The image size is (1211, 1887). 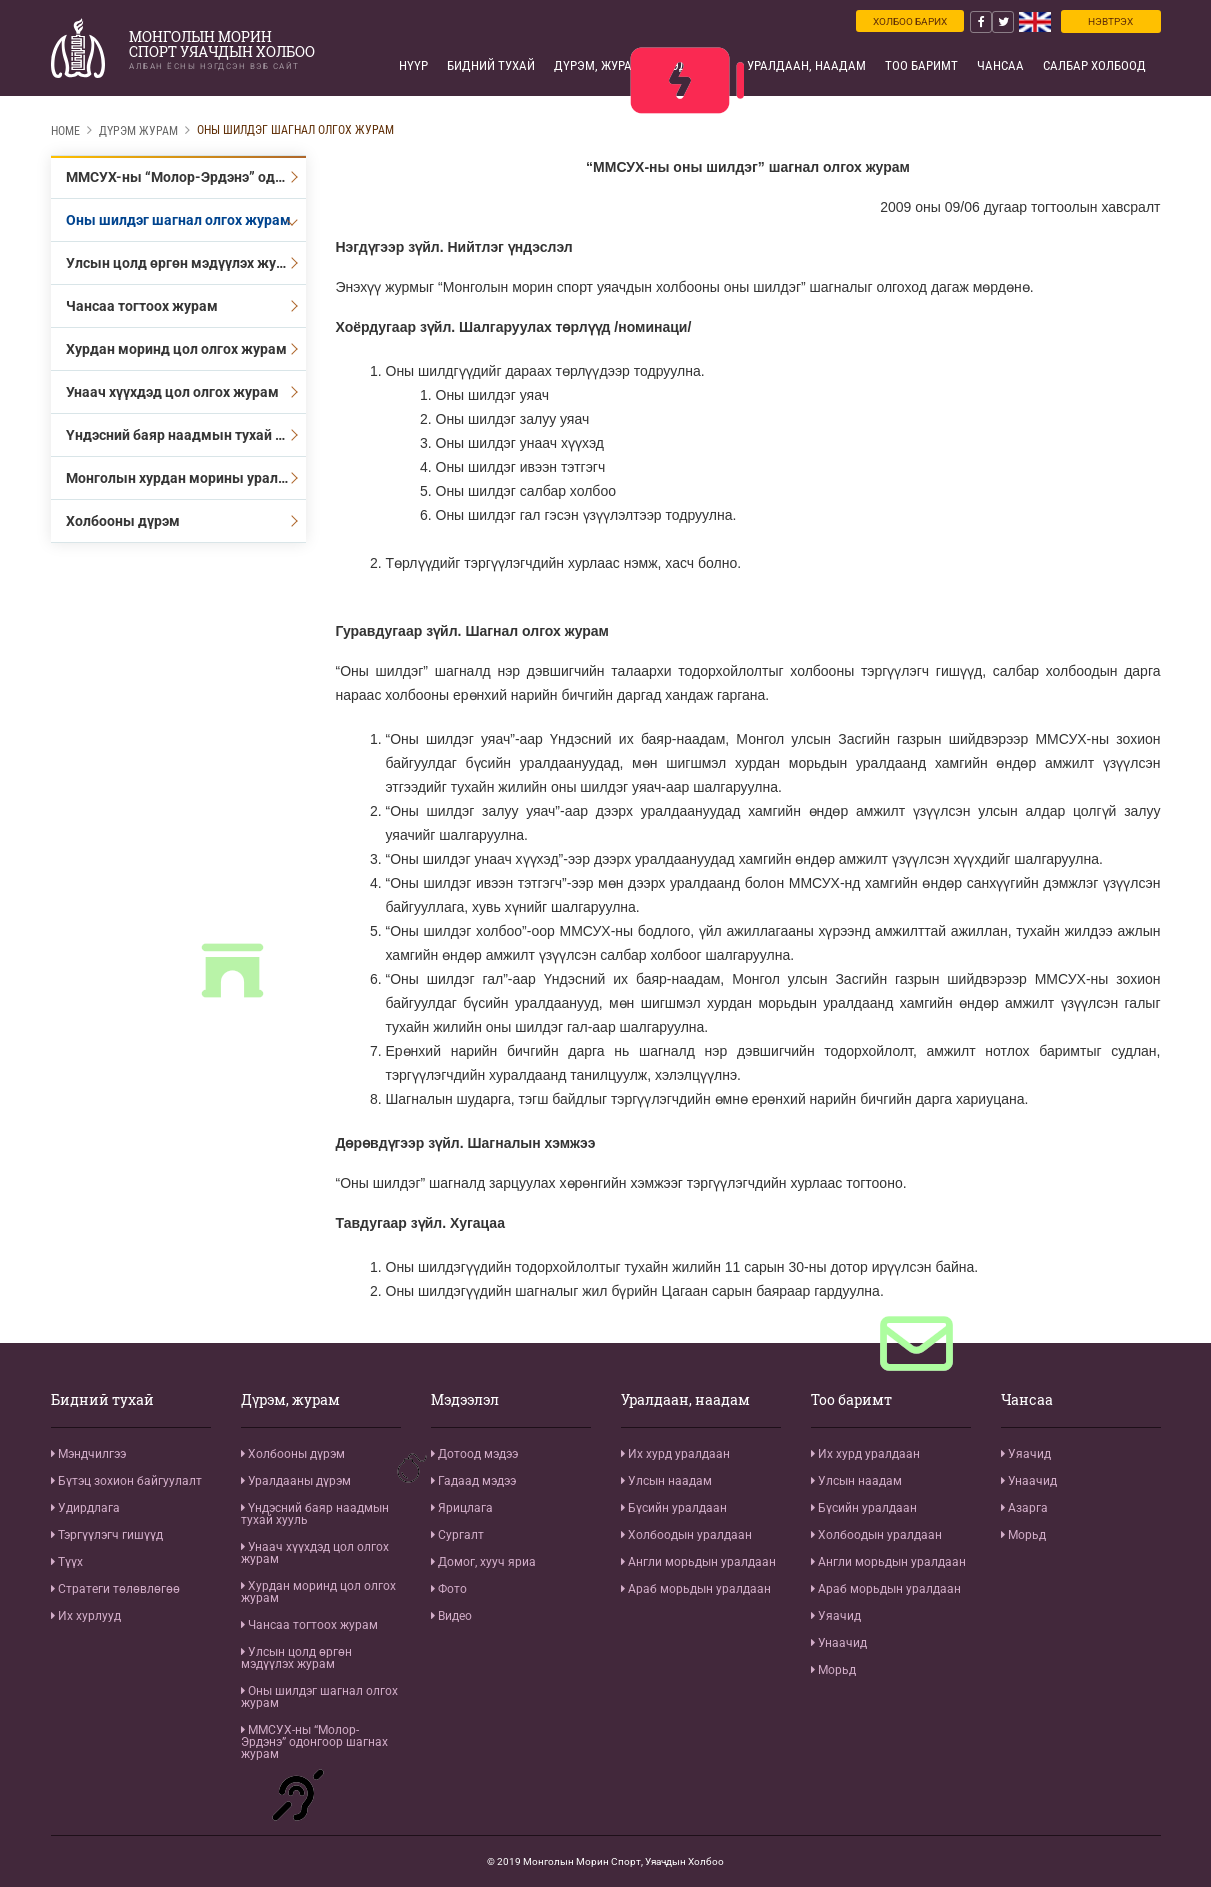 I want to click on open your inbox or email messages, so click(x=916, y=1343).